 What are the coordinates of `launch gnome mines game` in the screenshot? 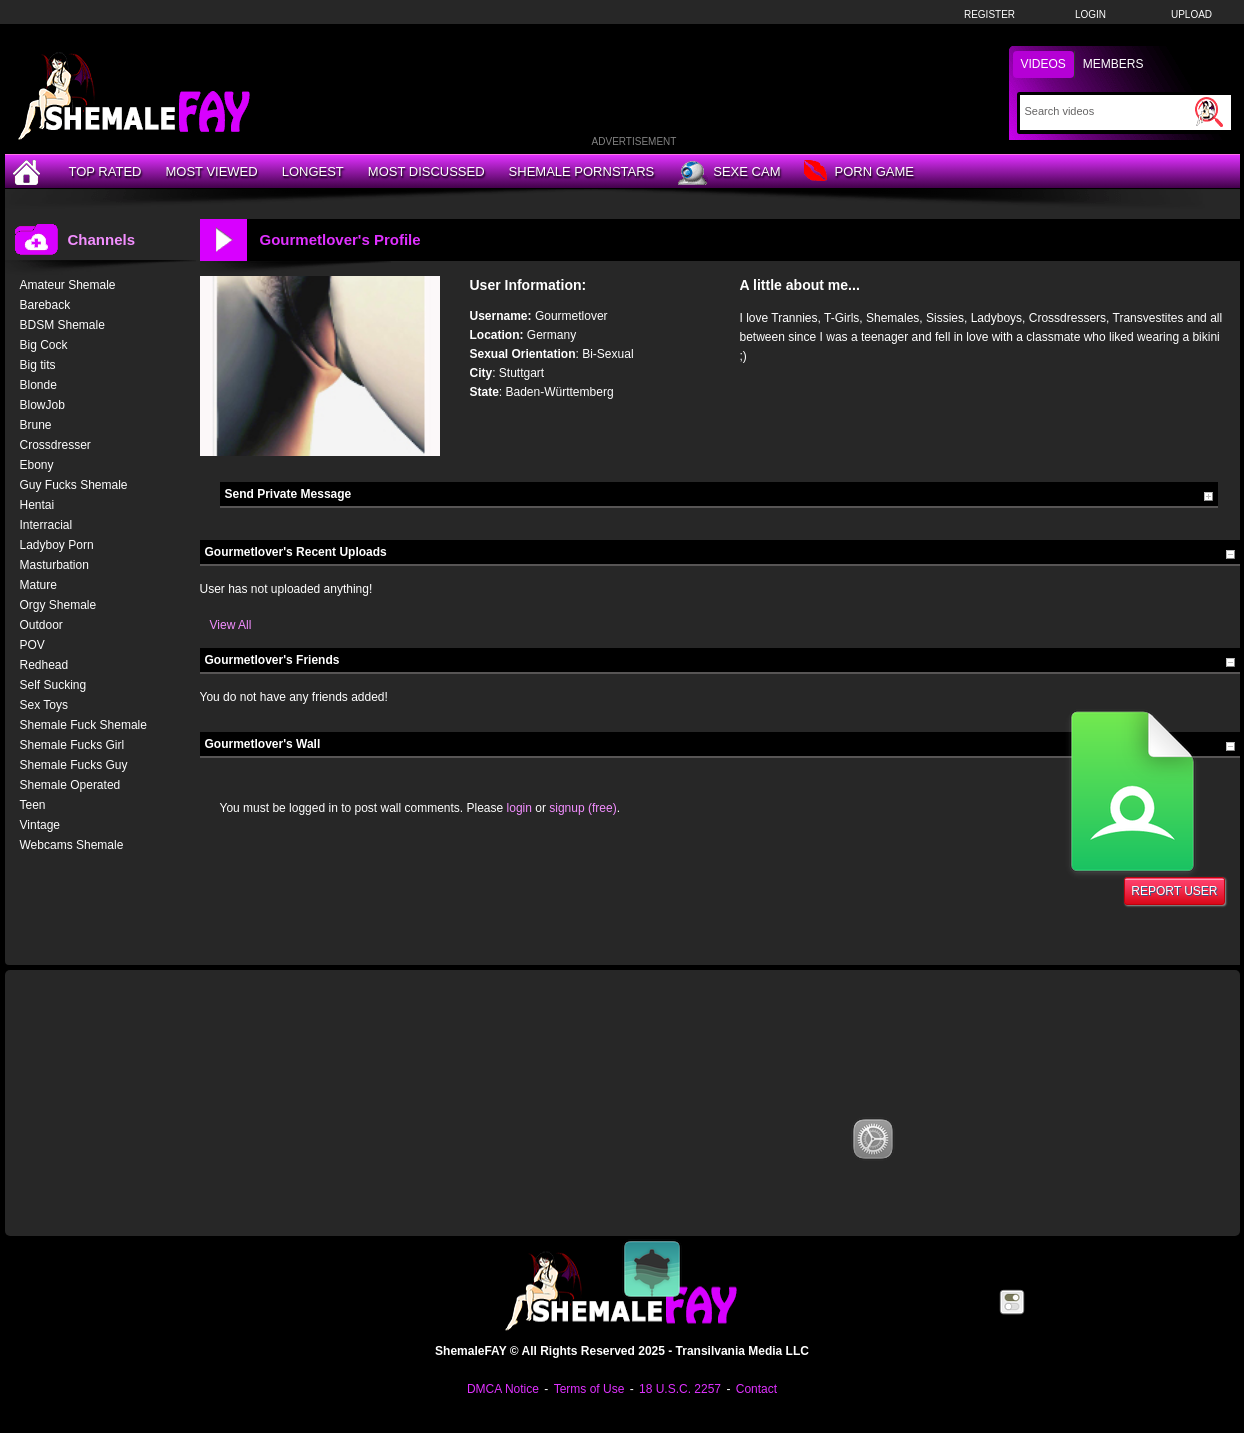 It's located at (652, 1269).